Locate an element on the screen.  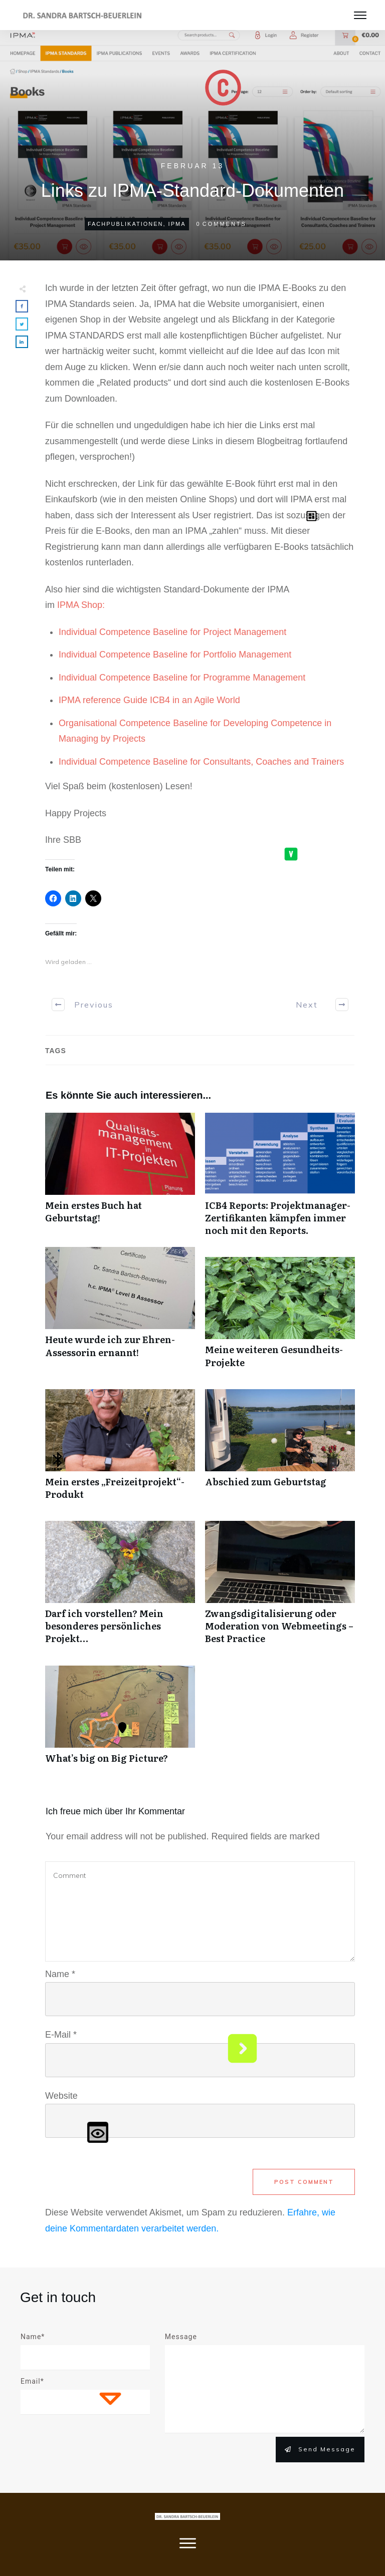
access bluetooth settings is located at coordinates (58, 1461).